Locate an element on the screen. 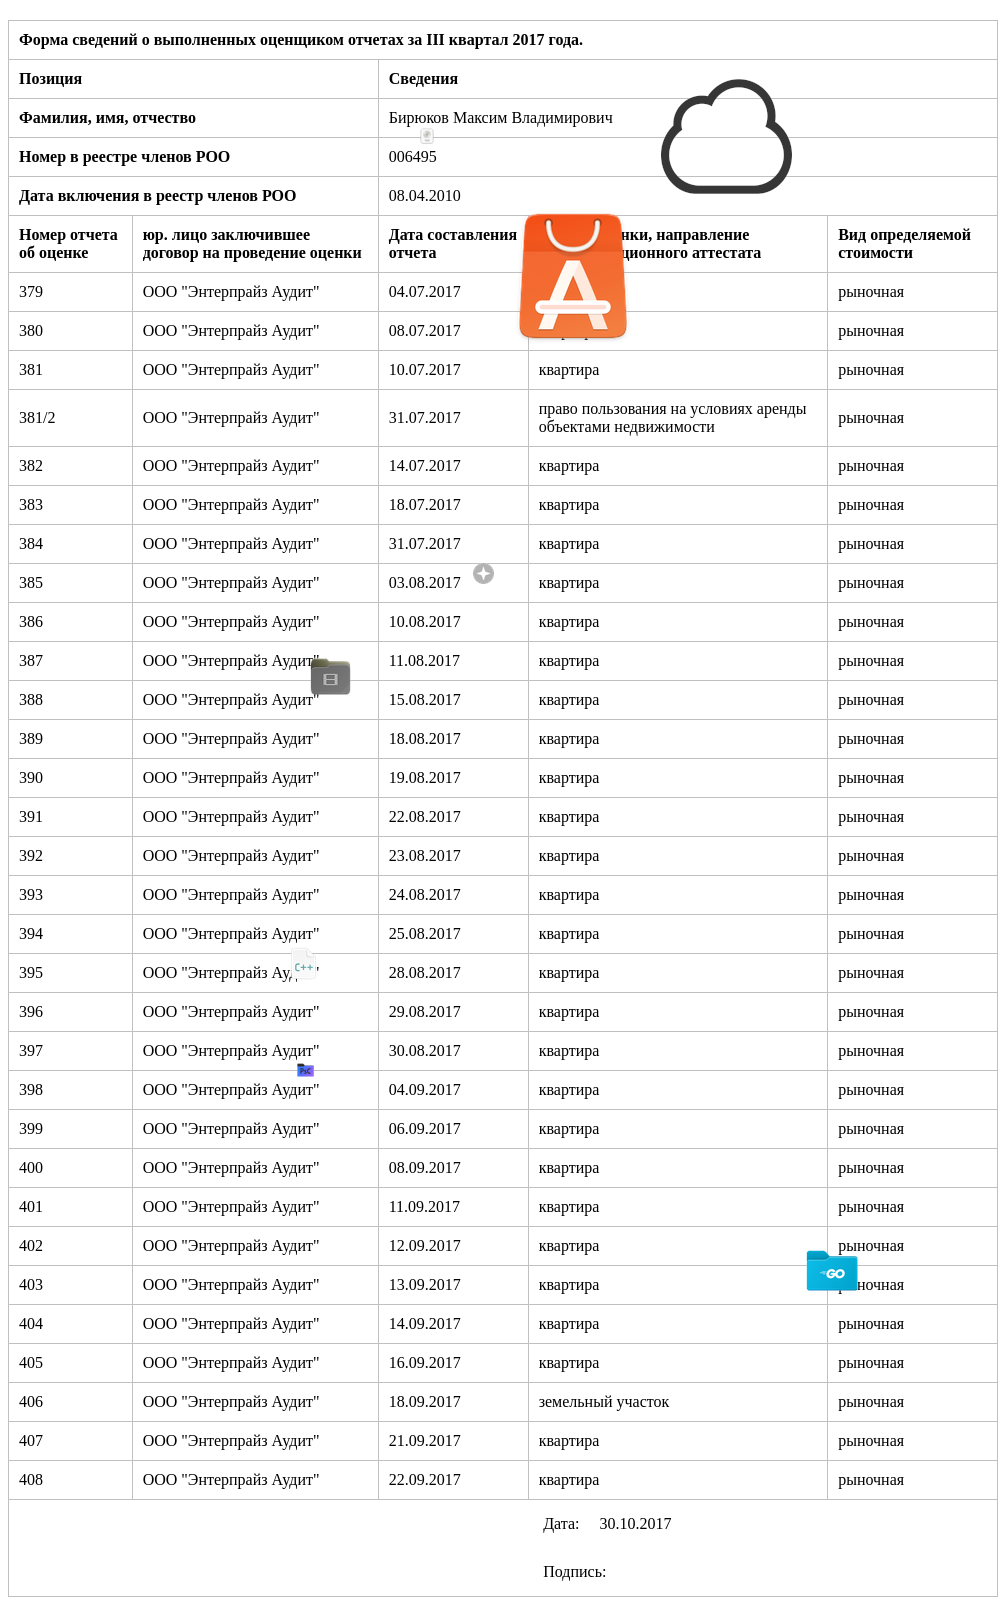 The image size is (1006, 1605). open your videos folder is located at coordinates (330, 676).